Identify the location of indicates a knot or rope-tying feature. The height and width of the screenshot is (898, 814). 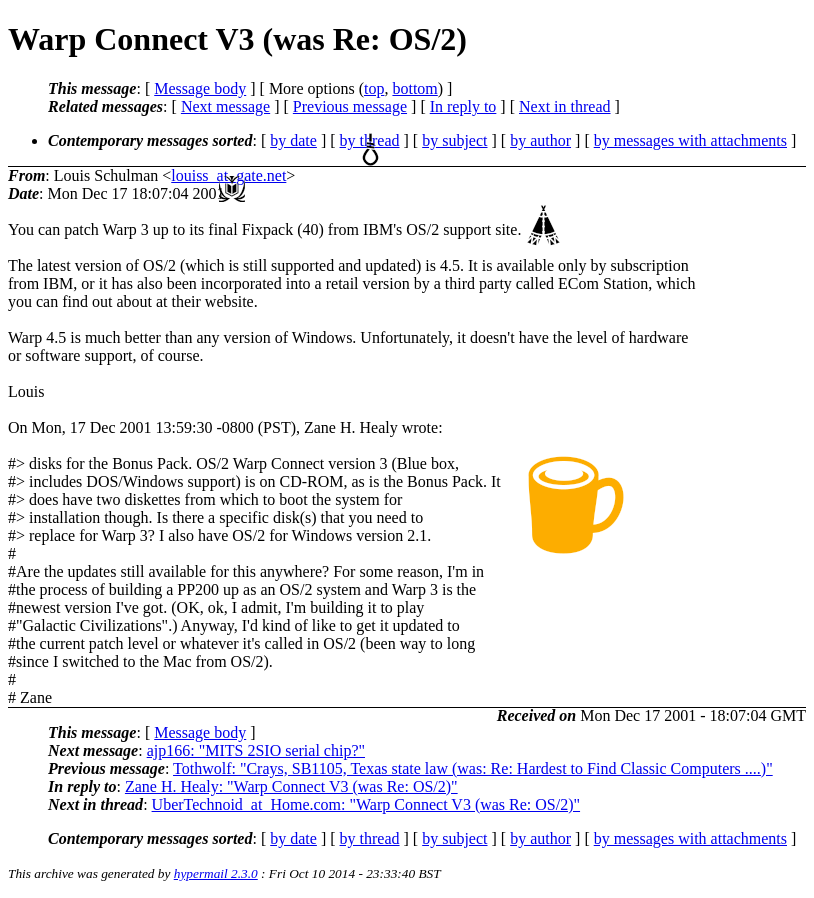
(370, 149).